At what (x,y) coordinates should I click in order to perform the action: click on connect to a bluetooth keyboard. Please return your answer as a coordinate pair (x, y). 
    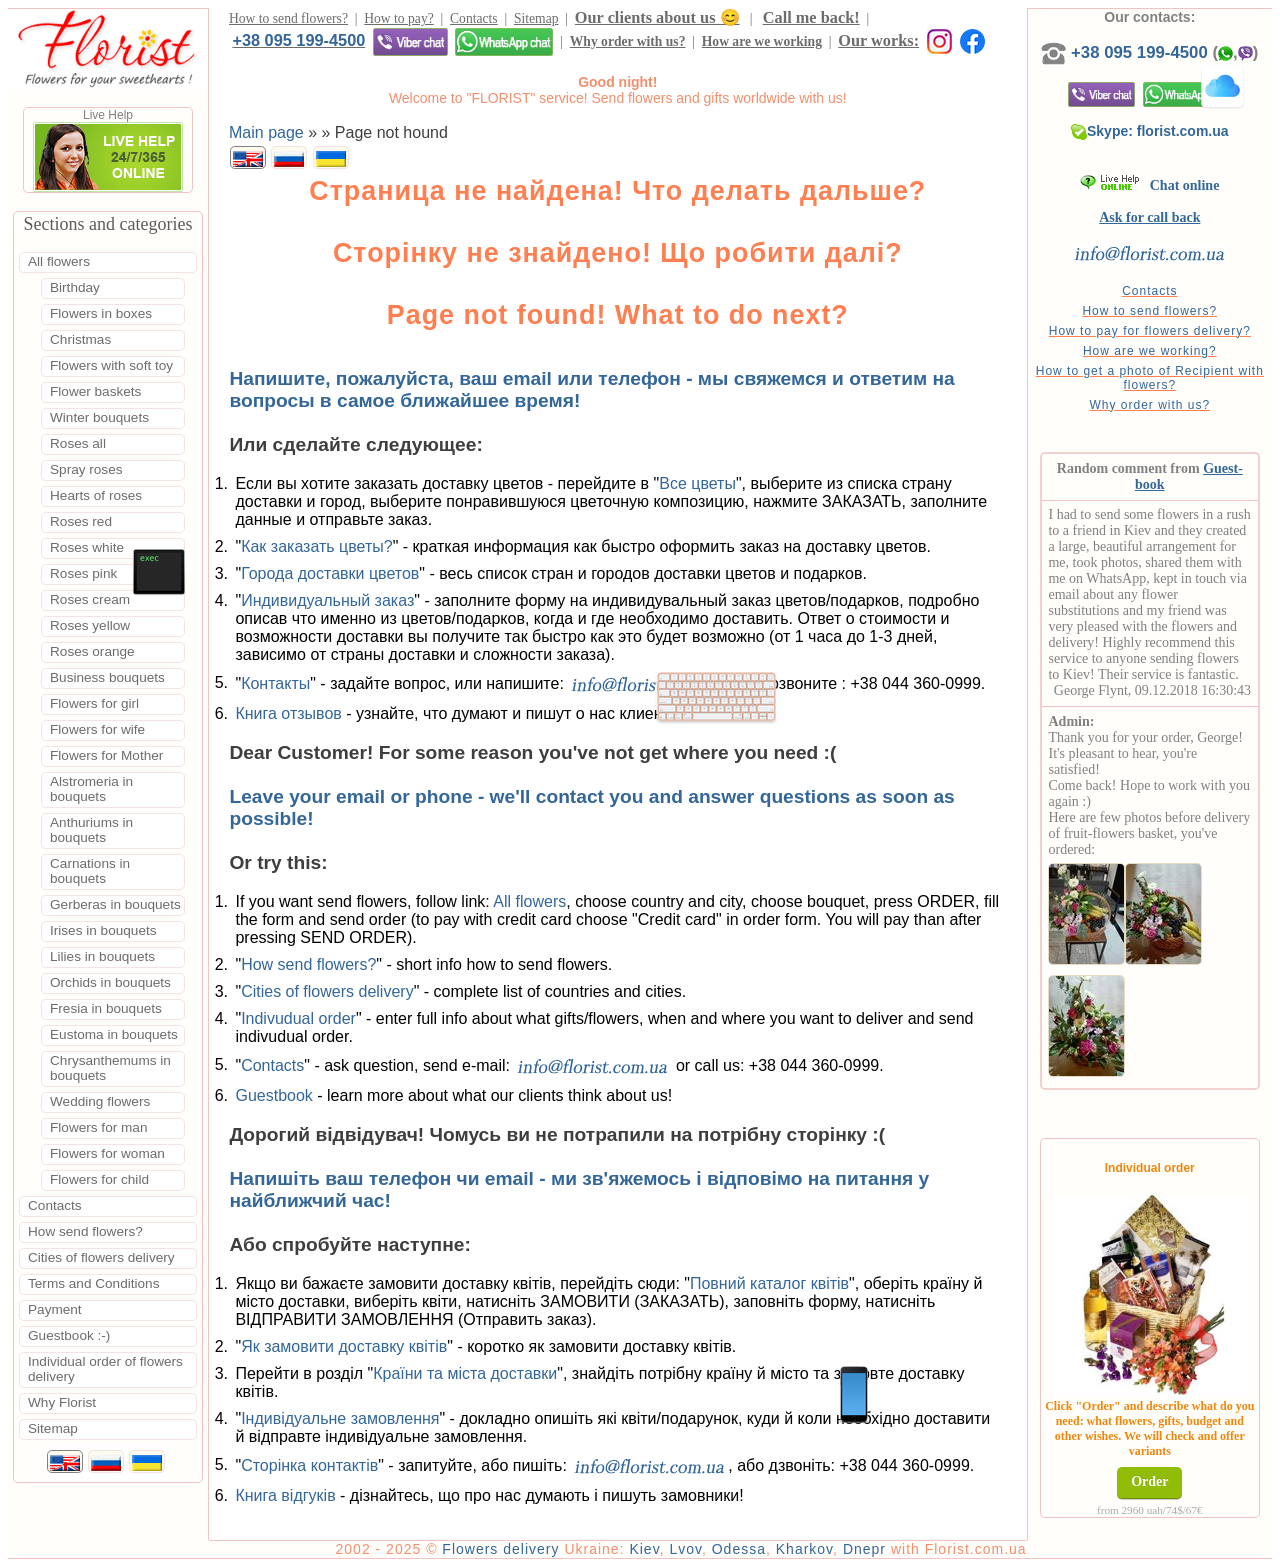
    Looking at the image, I should click on (716, 696).